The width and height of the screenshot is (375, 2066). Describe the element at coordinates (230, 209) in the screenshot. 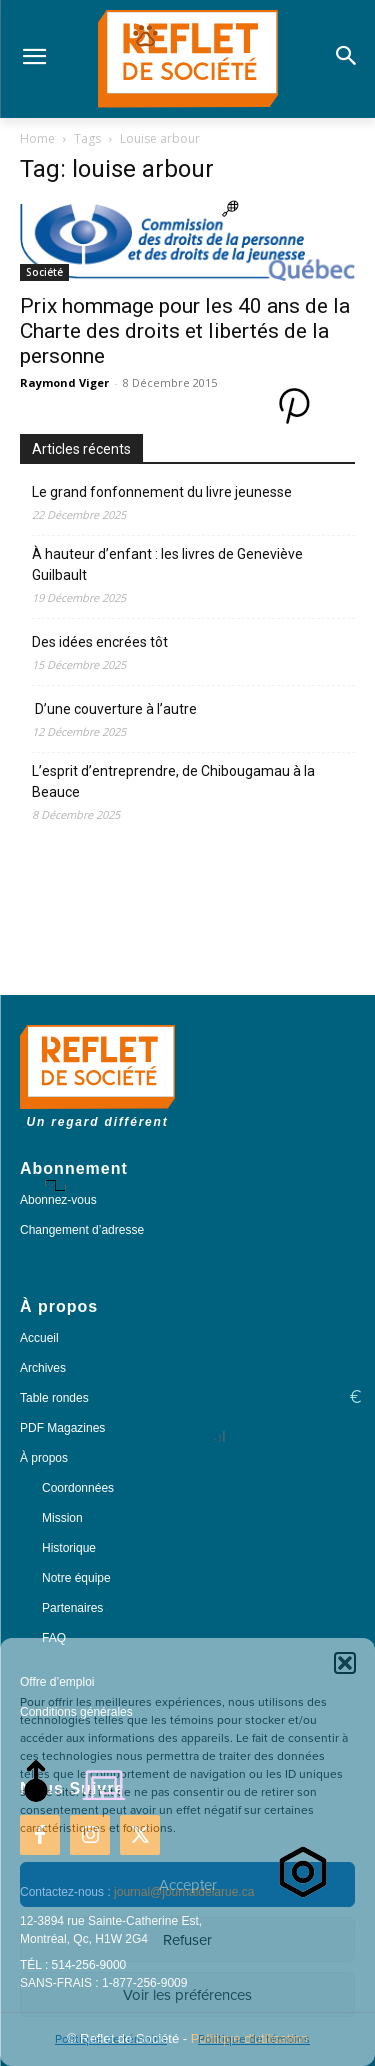

I see `access tennis or racquet sports activities` at that location.